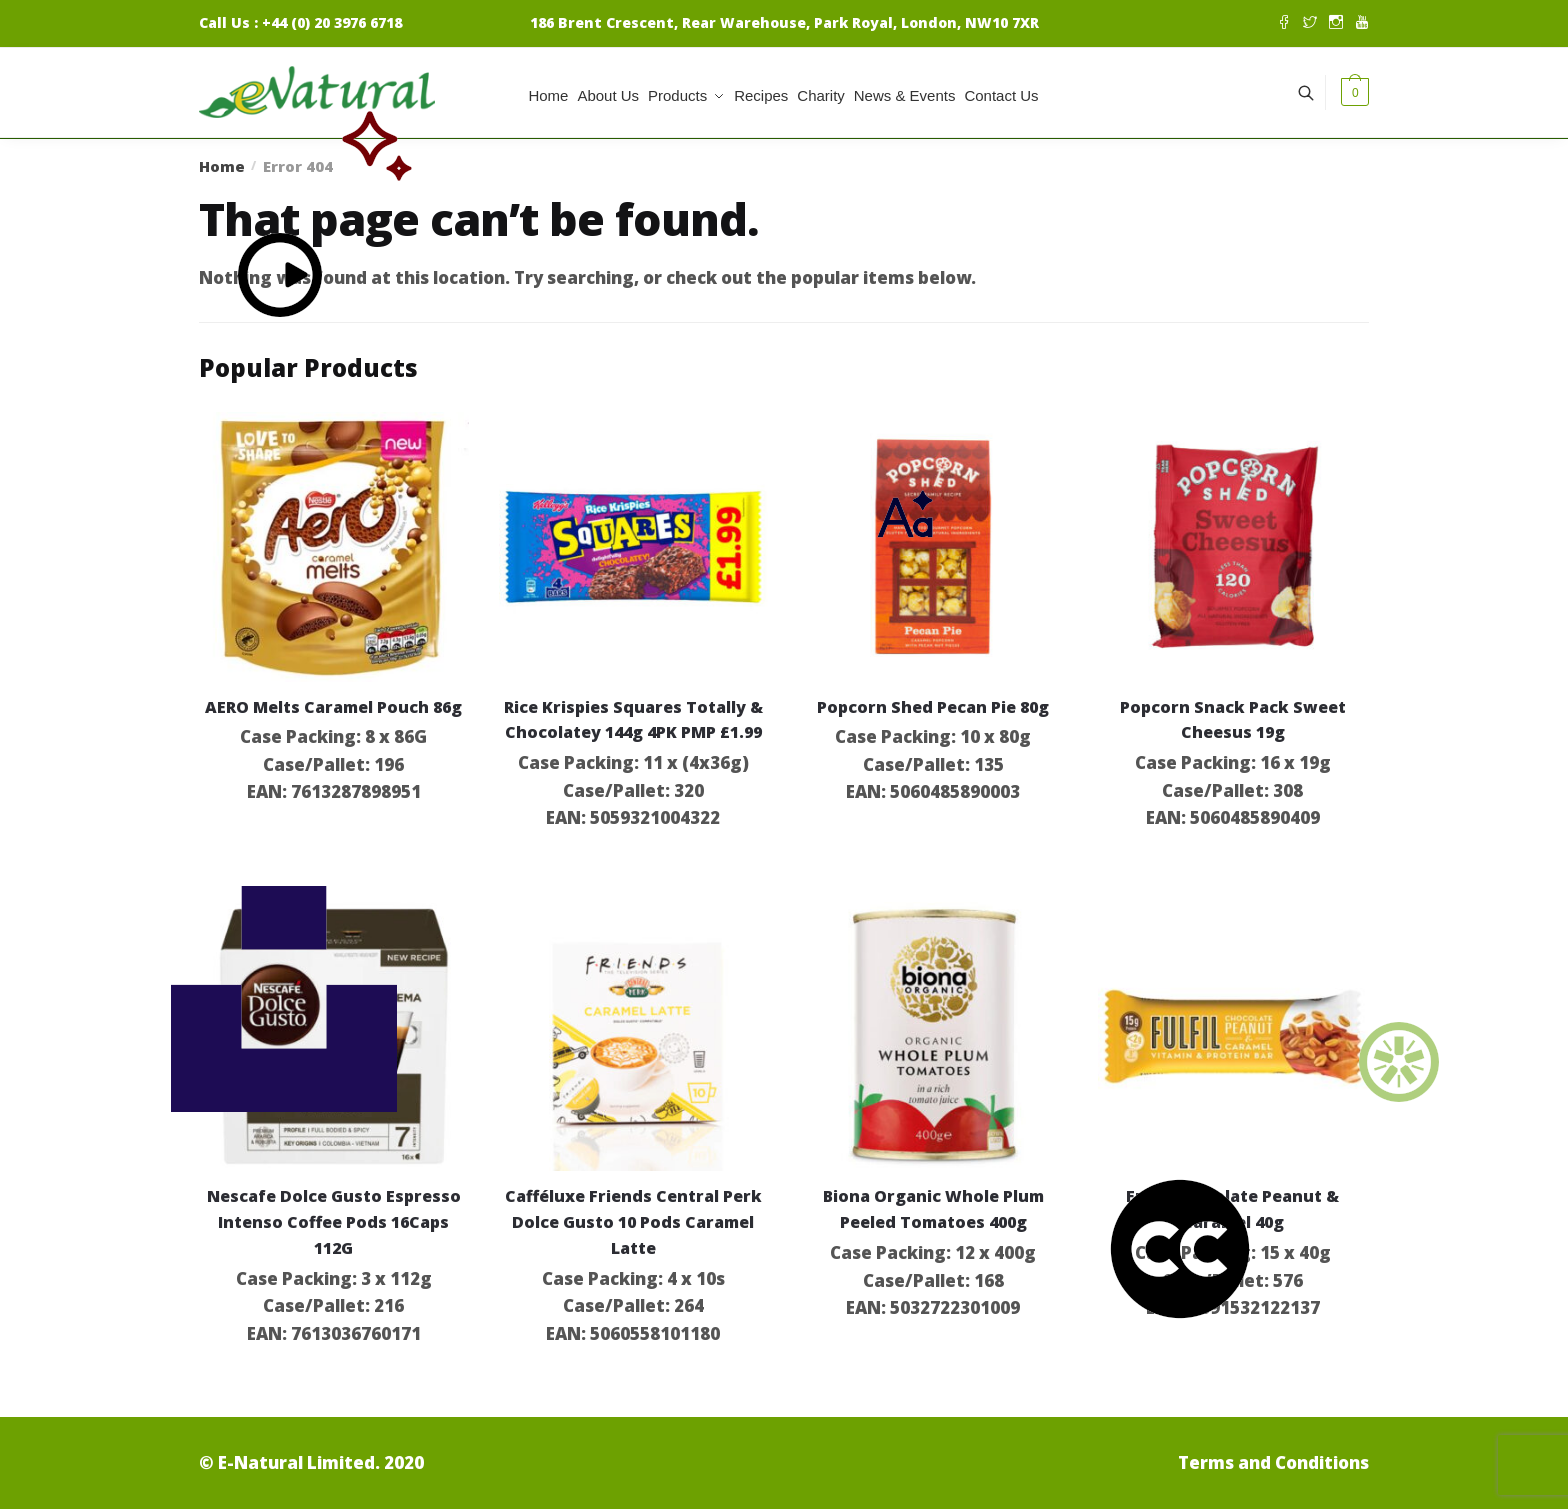 The width and height of the screenshot is (1568, 1509). What do you see at coordinates (284, 999) in the screenshot?
I see `open unsplash to browse stock photos` at bounding box center [284, 999].